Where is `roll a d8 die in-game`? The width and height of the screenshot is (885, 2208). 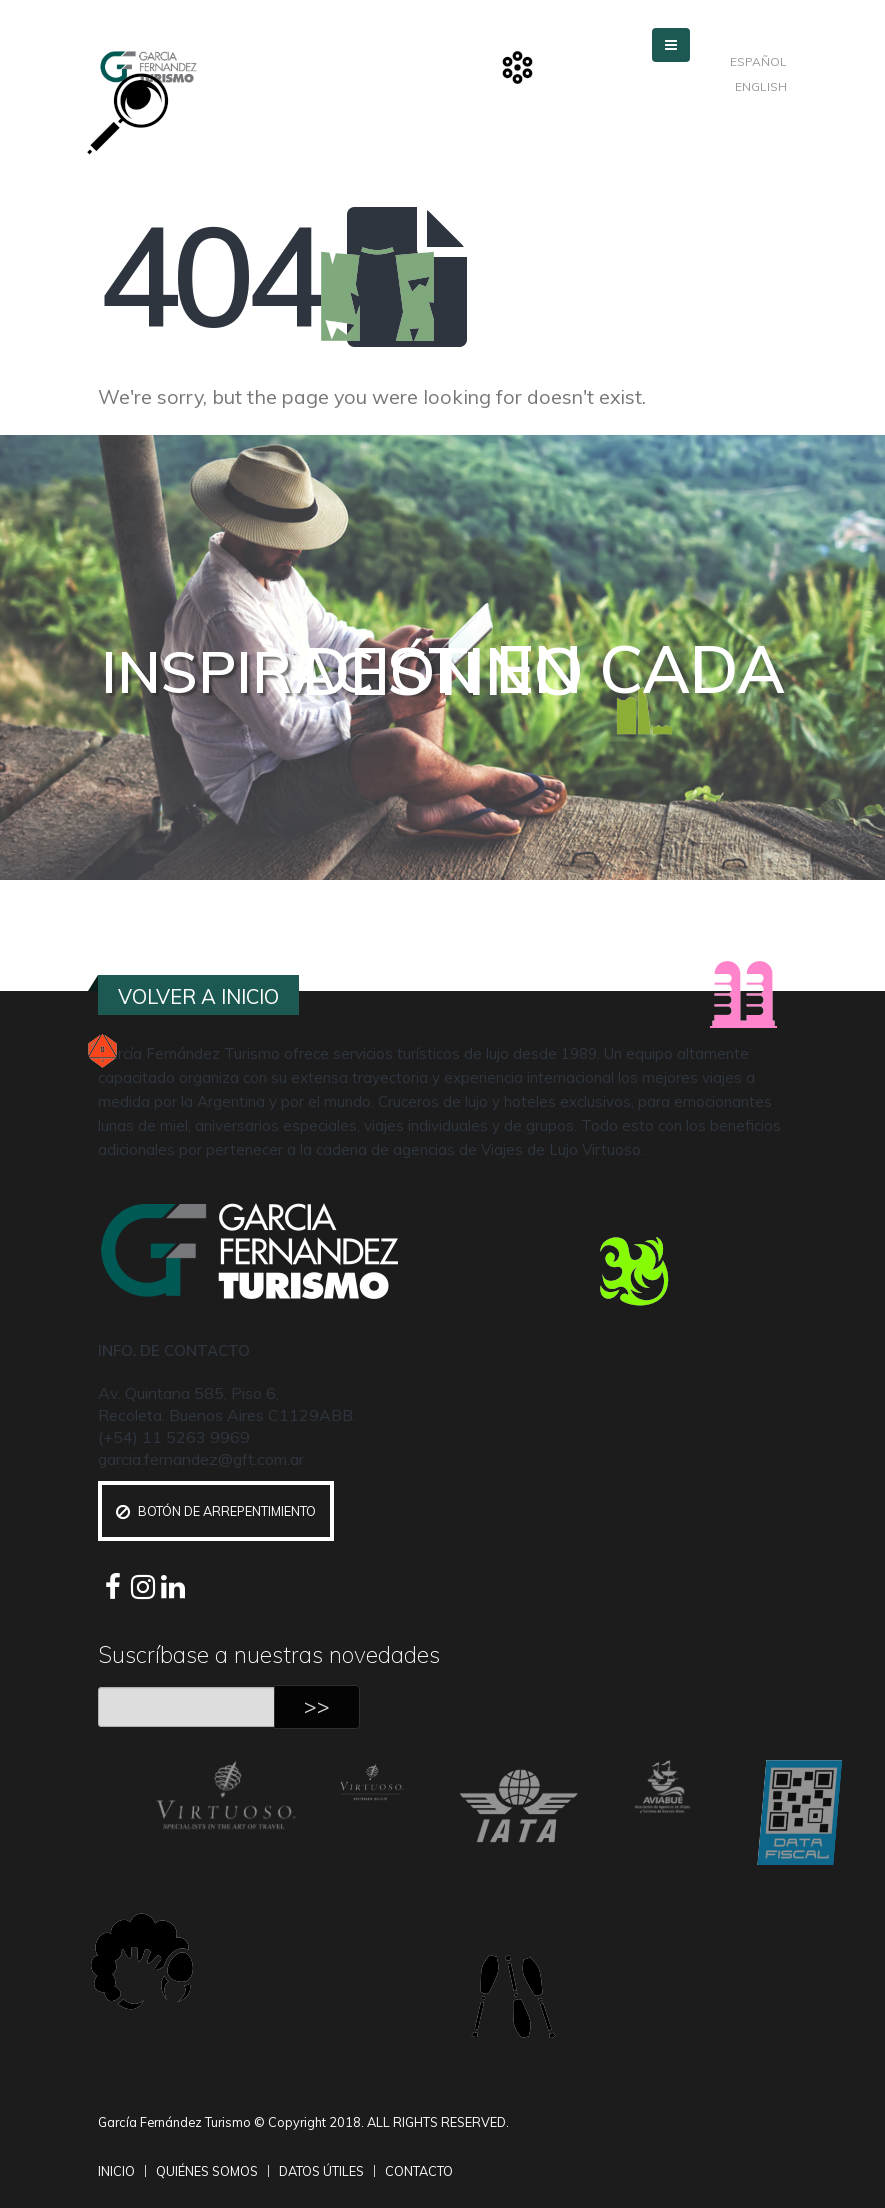 roll a d8 die in-game is located at coordinates (102, 1050).